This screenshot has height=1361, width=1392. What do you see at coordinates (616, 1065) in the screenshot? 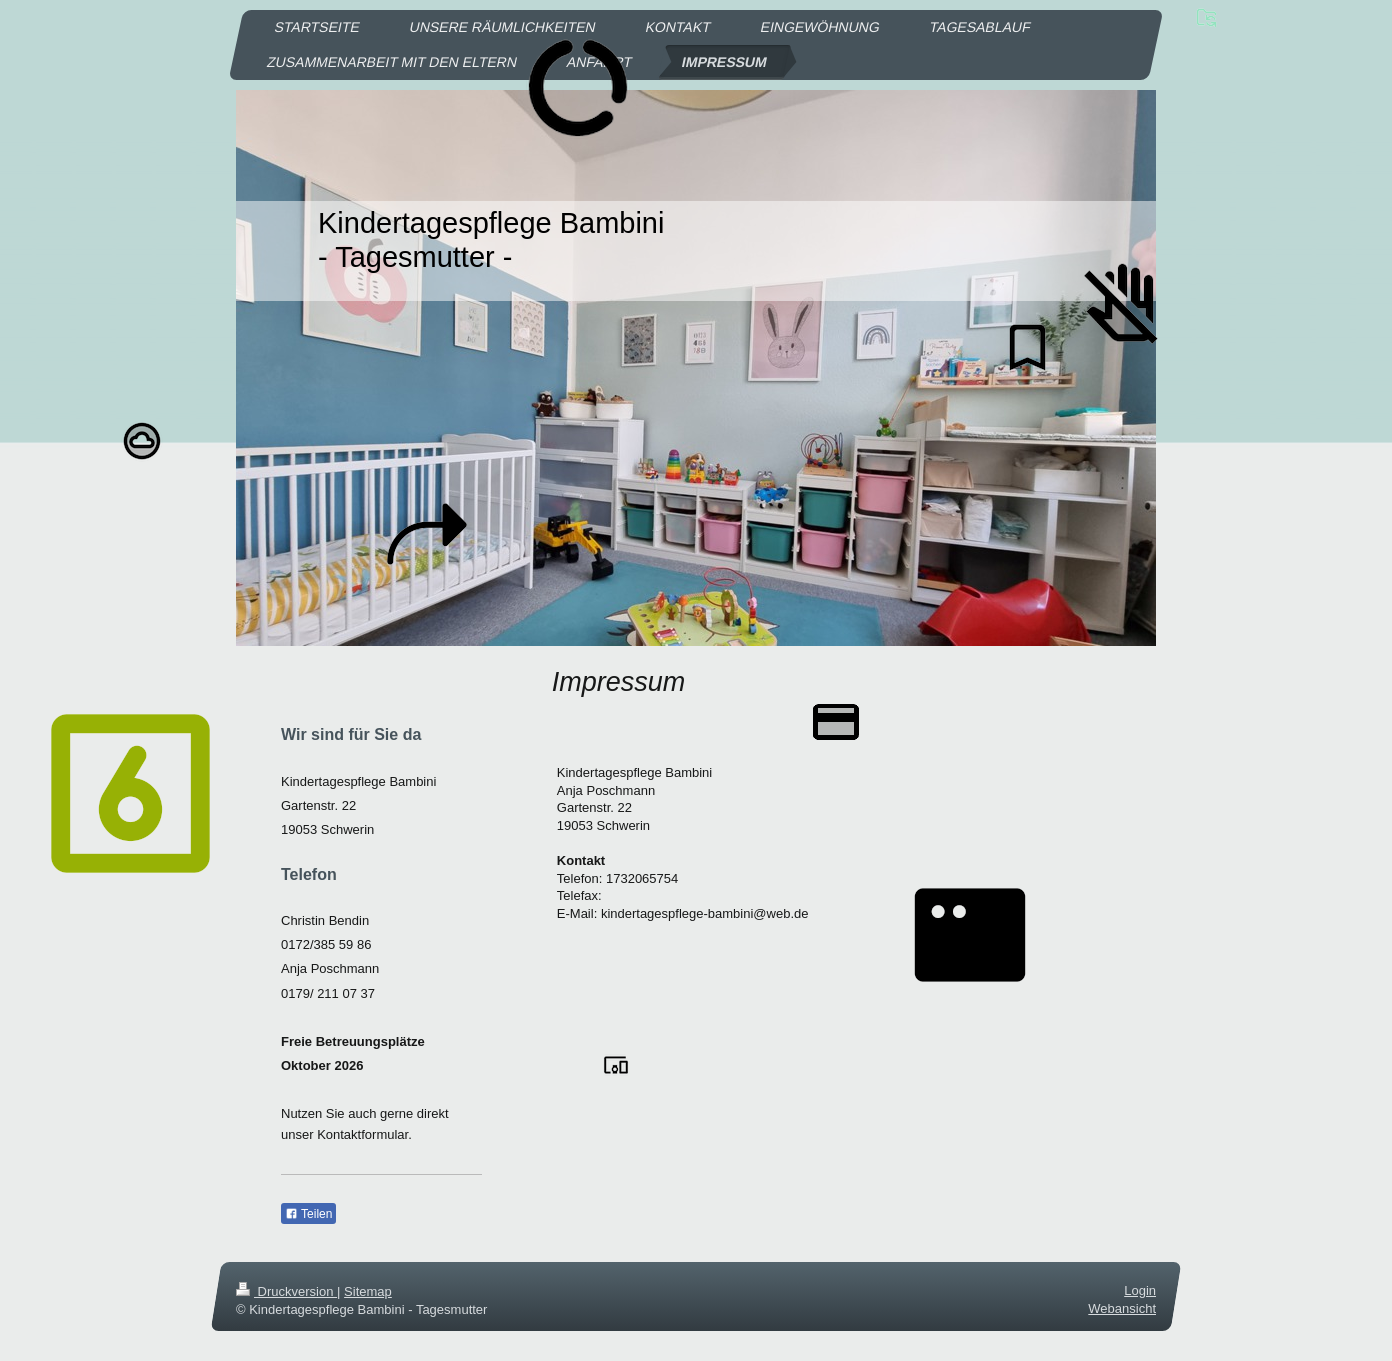
I see `view other connected devices` at bounding box center [616, 1065].